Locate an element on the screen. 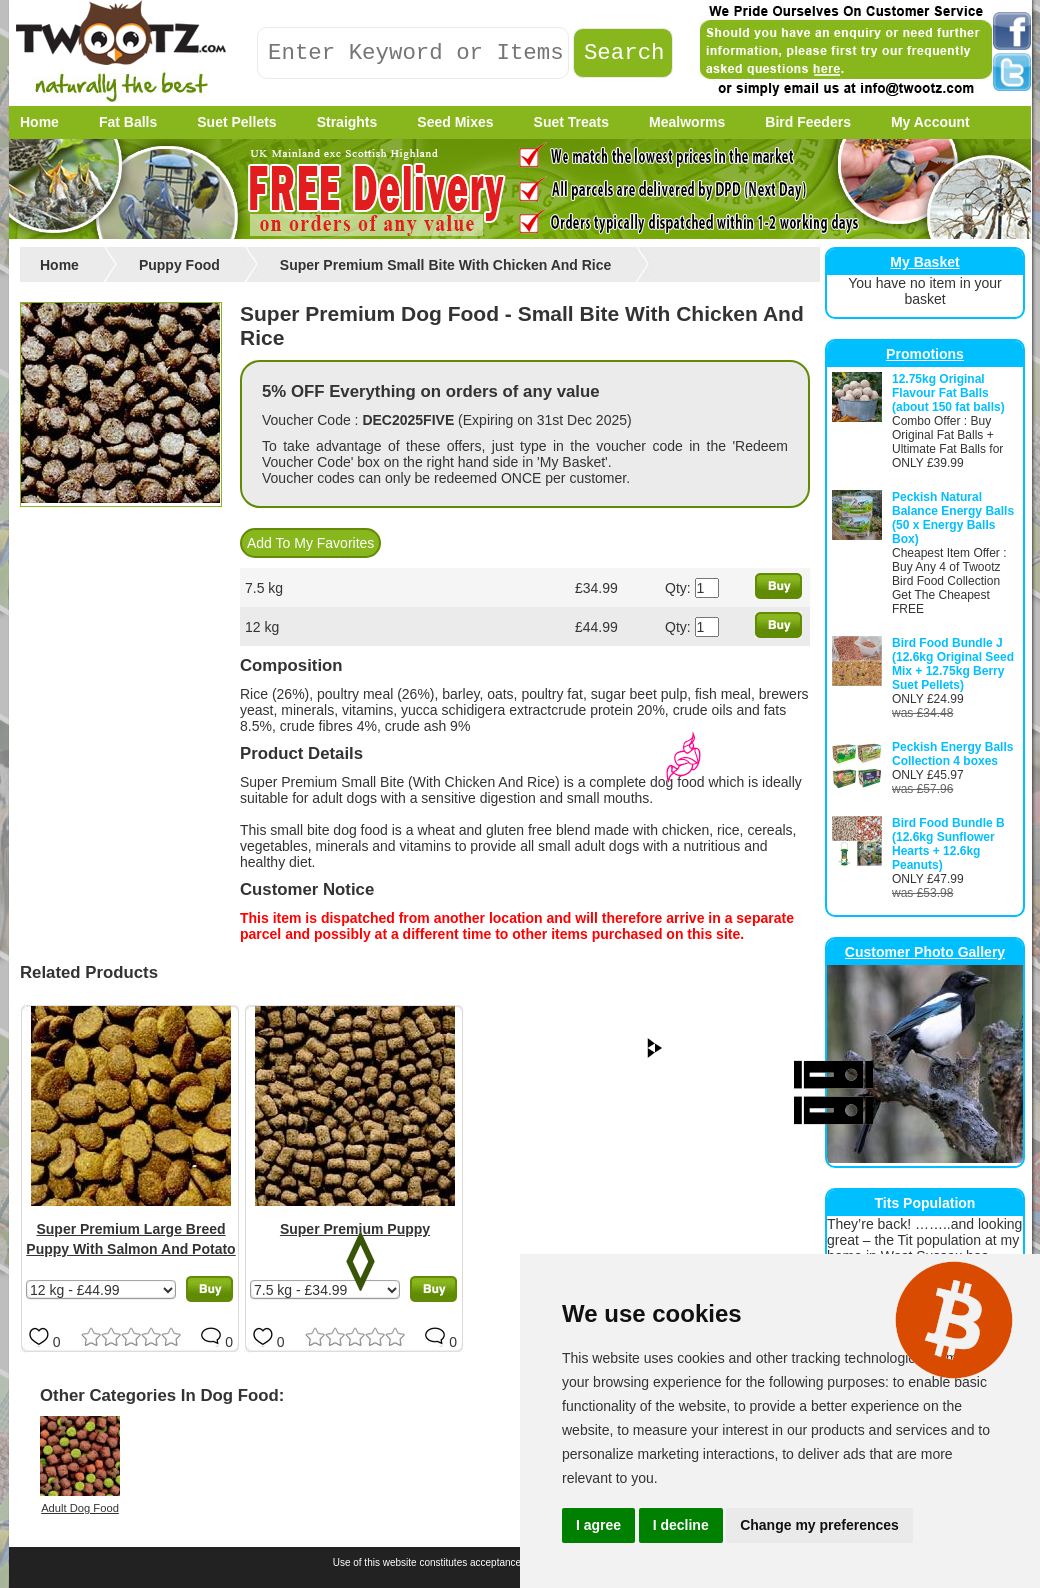  google cloud storage service logo is located at coordinates (833, 1092).